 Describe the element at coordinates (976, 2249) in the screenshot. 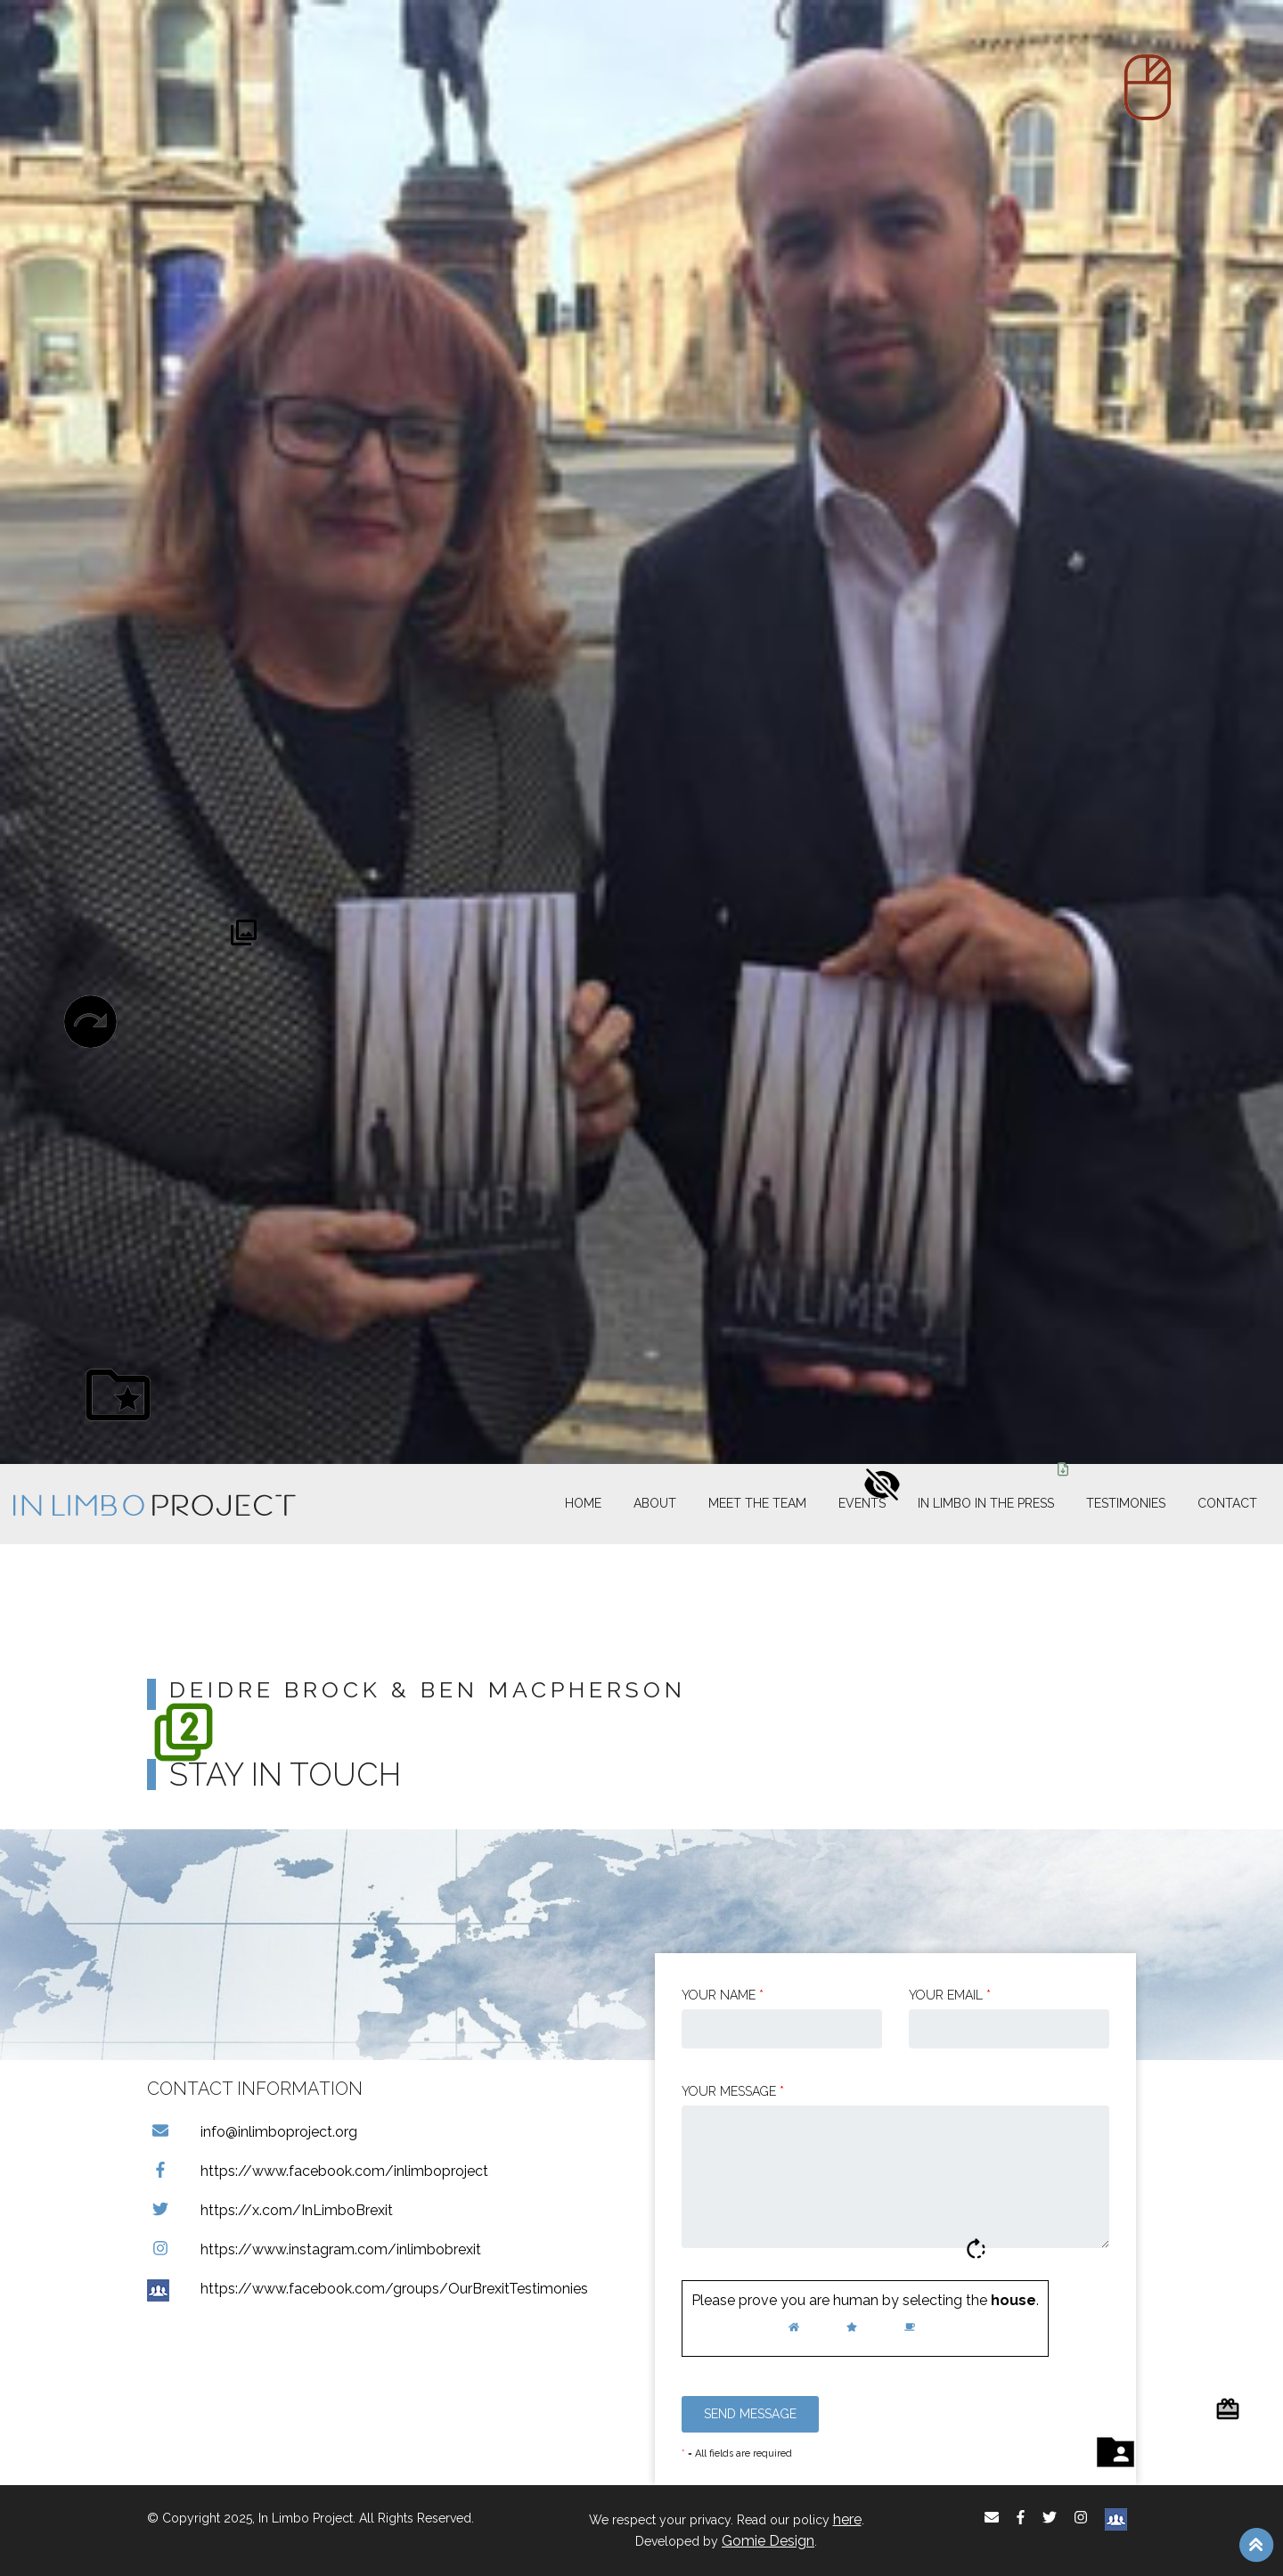

I see `rotate image clockwise` at that location.